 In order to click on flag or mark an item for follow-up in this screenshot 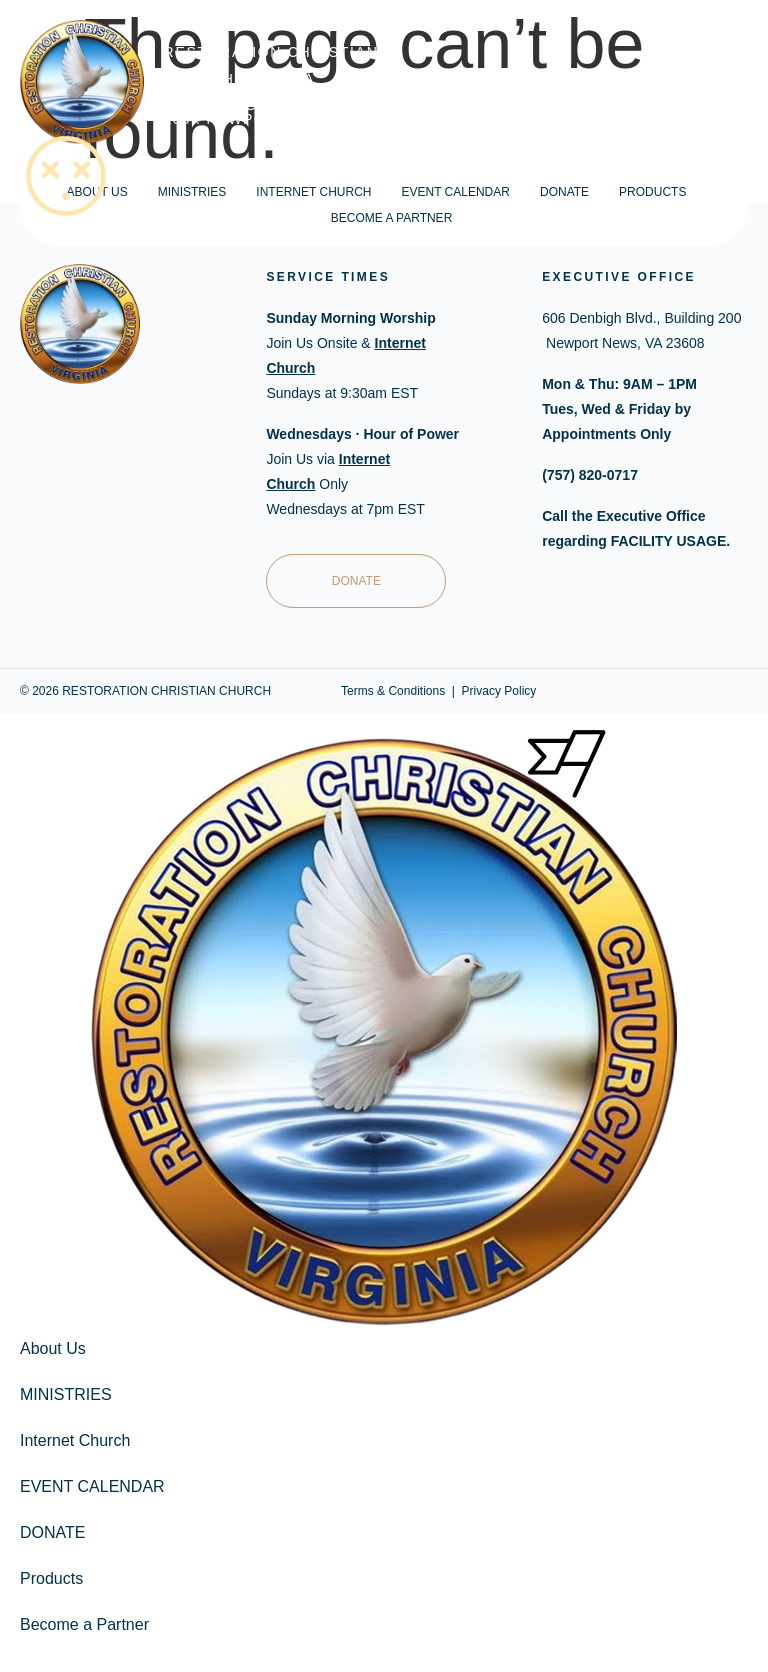, I will do `click(566, 761)`.